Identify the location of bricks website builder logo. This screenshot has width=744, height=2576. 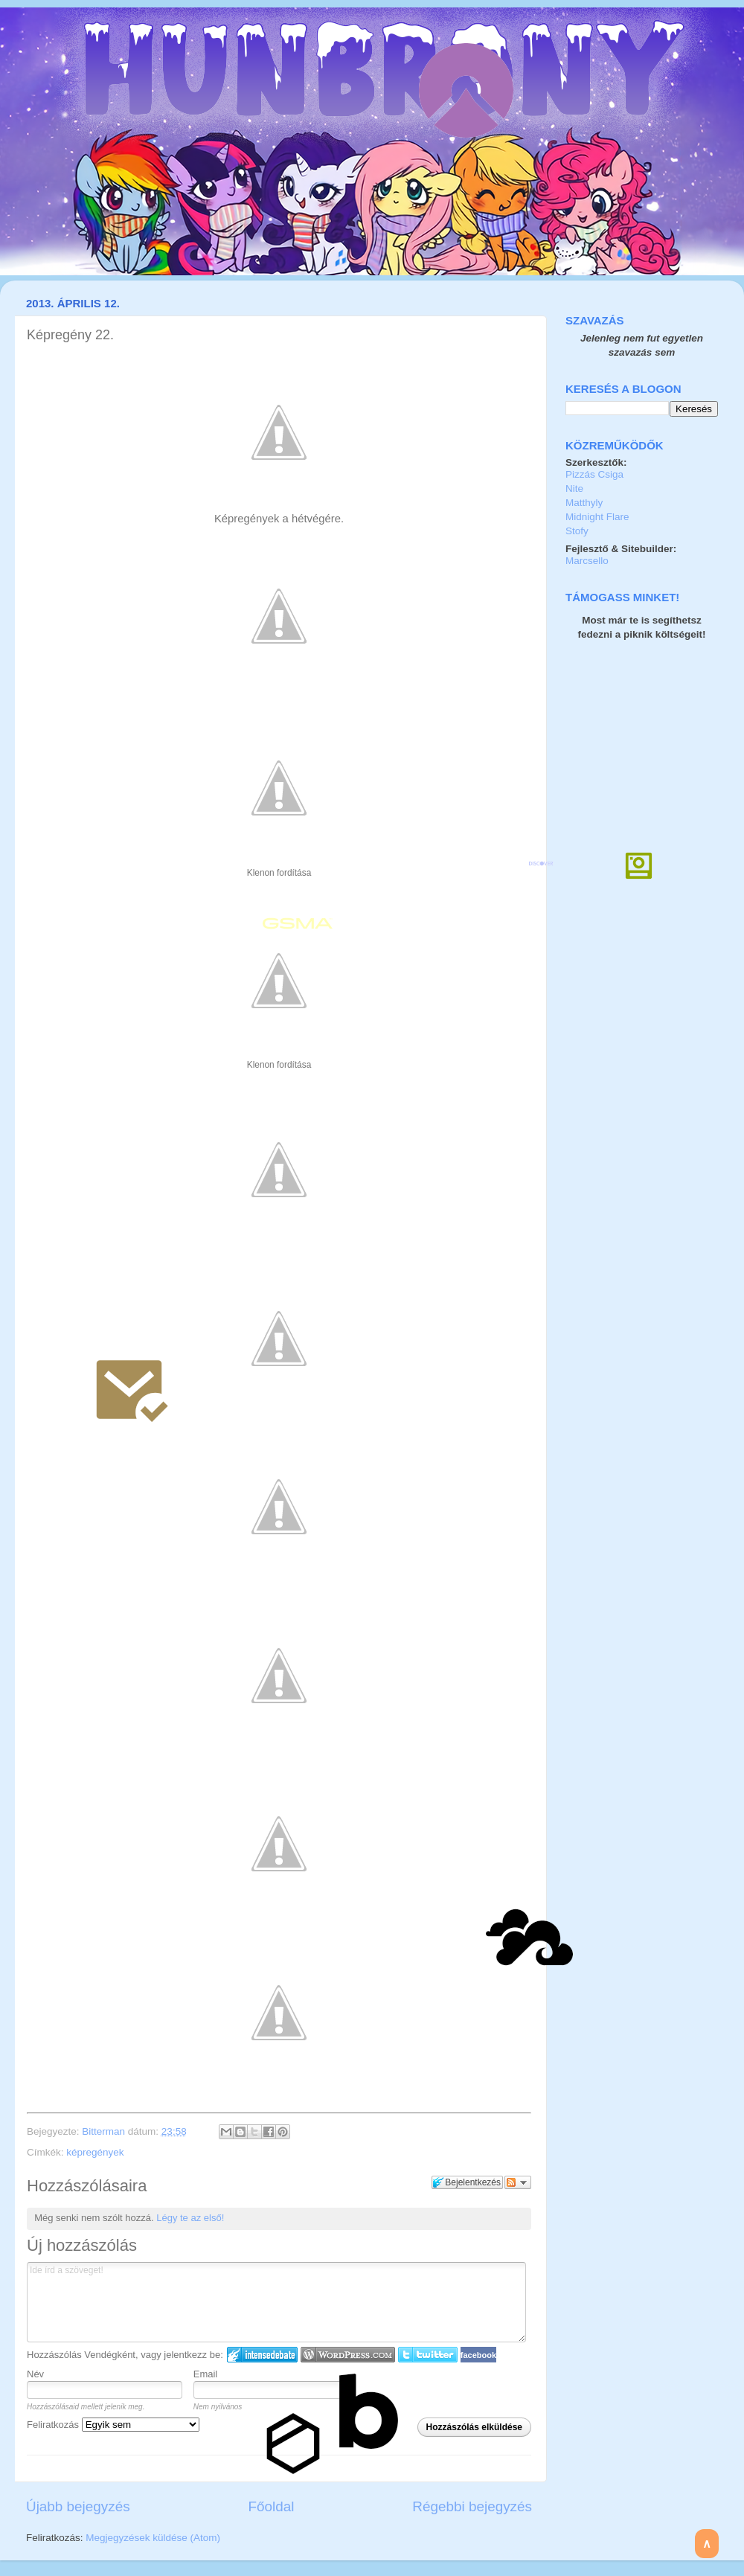
(368, 2411).